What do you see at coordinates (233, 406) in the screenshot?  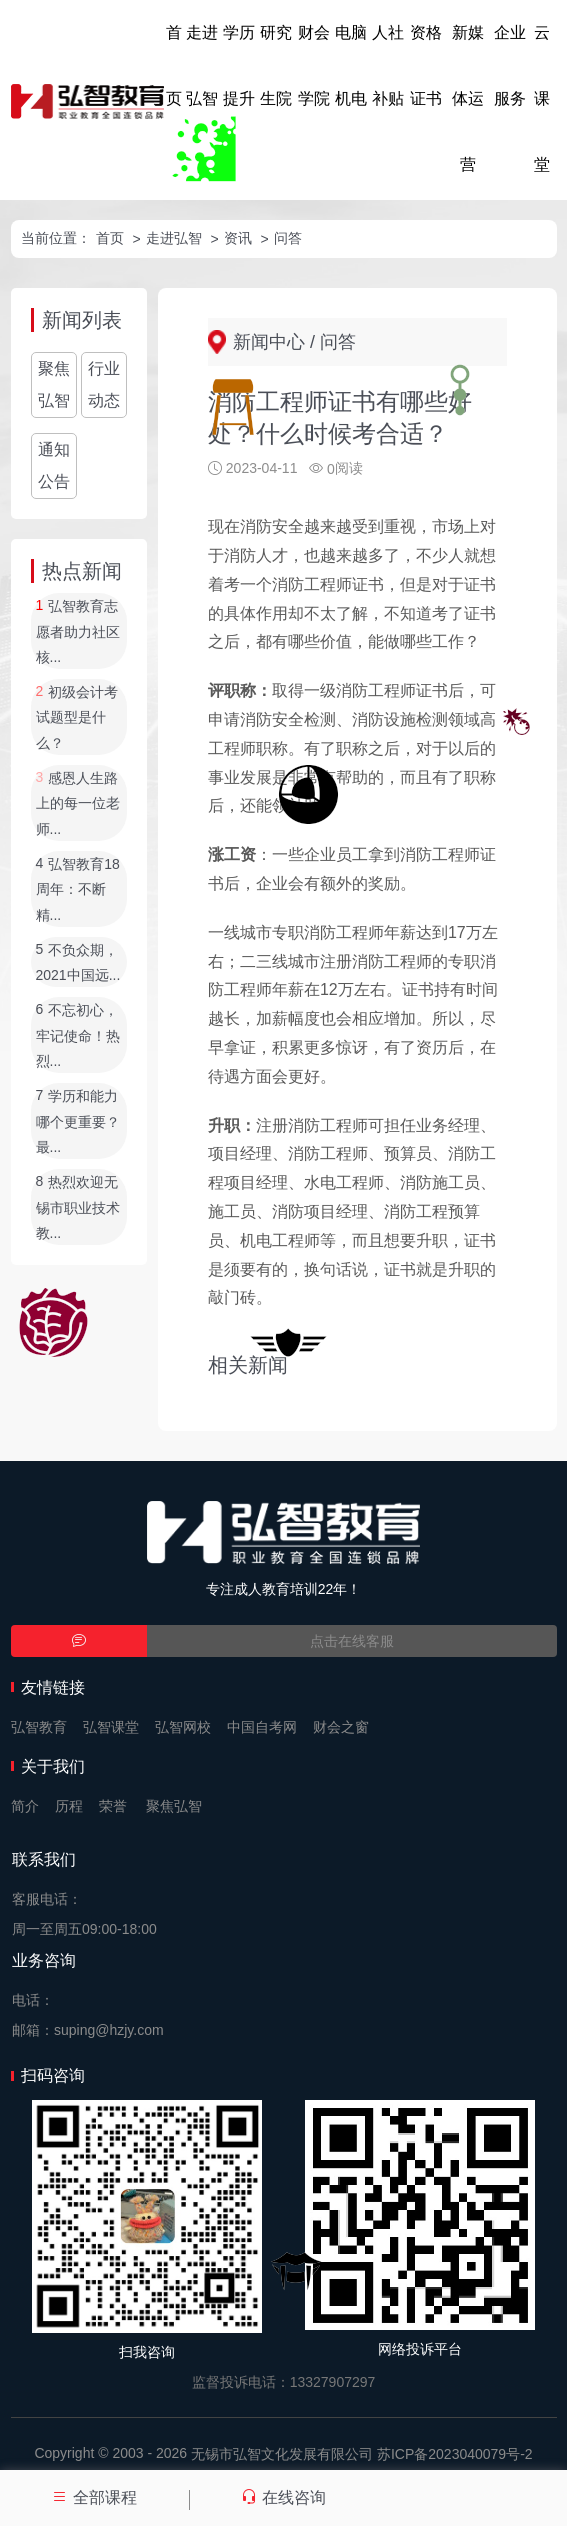 I see `bar seating or stool furniture option` at bounding box center [233, 406].